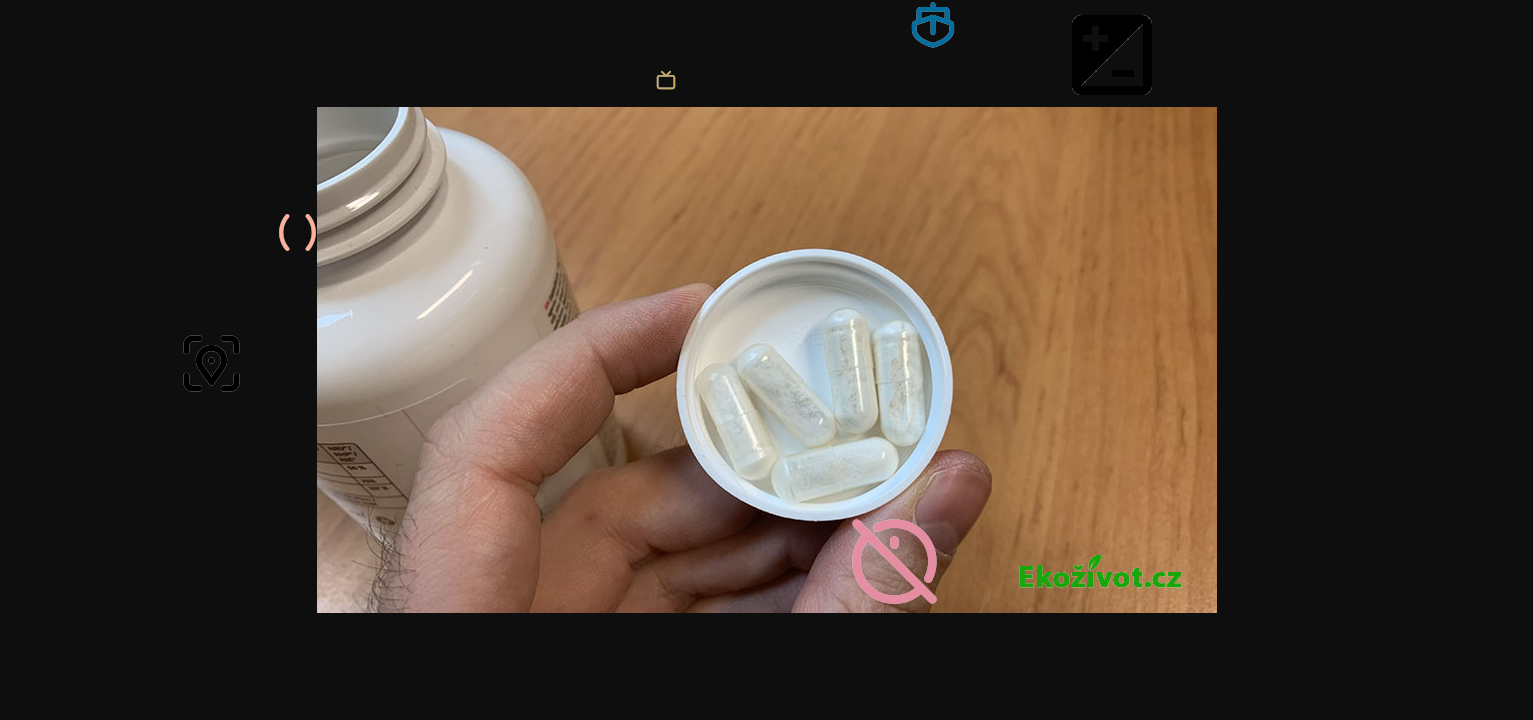 The width and height of the screenshot is (1533, 720). What do you see at coordinates (297, 232) in the screenshot?
I see `insert parentheses in text editor` at bounding box center [297, 232].